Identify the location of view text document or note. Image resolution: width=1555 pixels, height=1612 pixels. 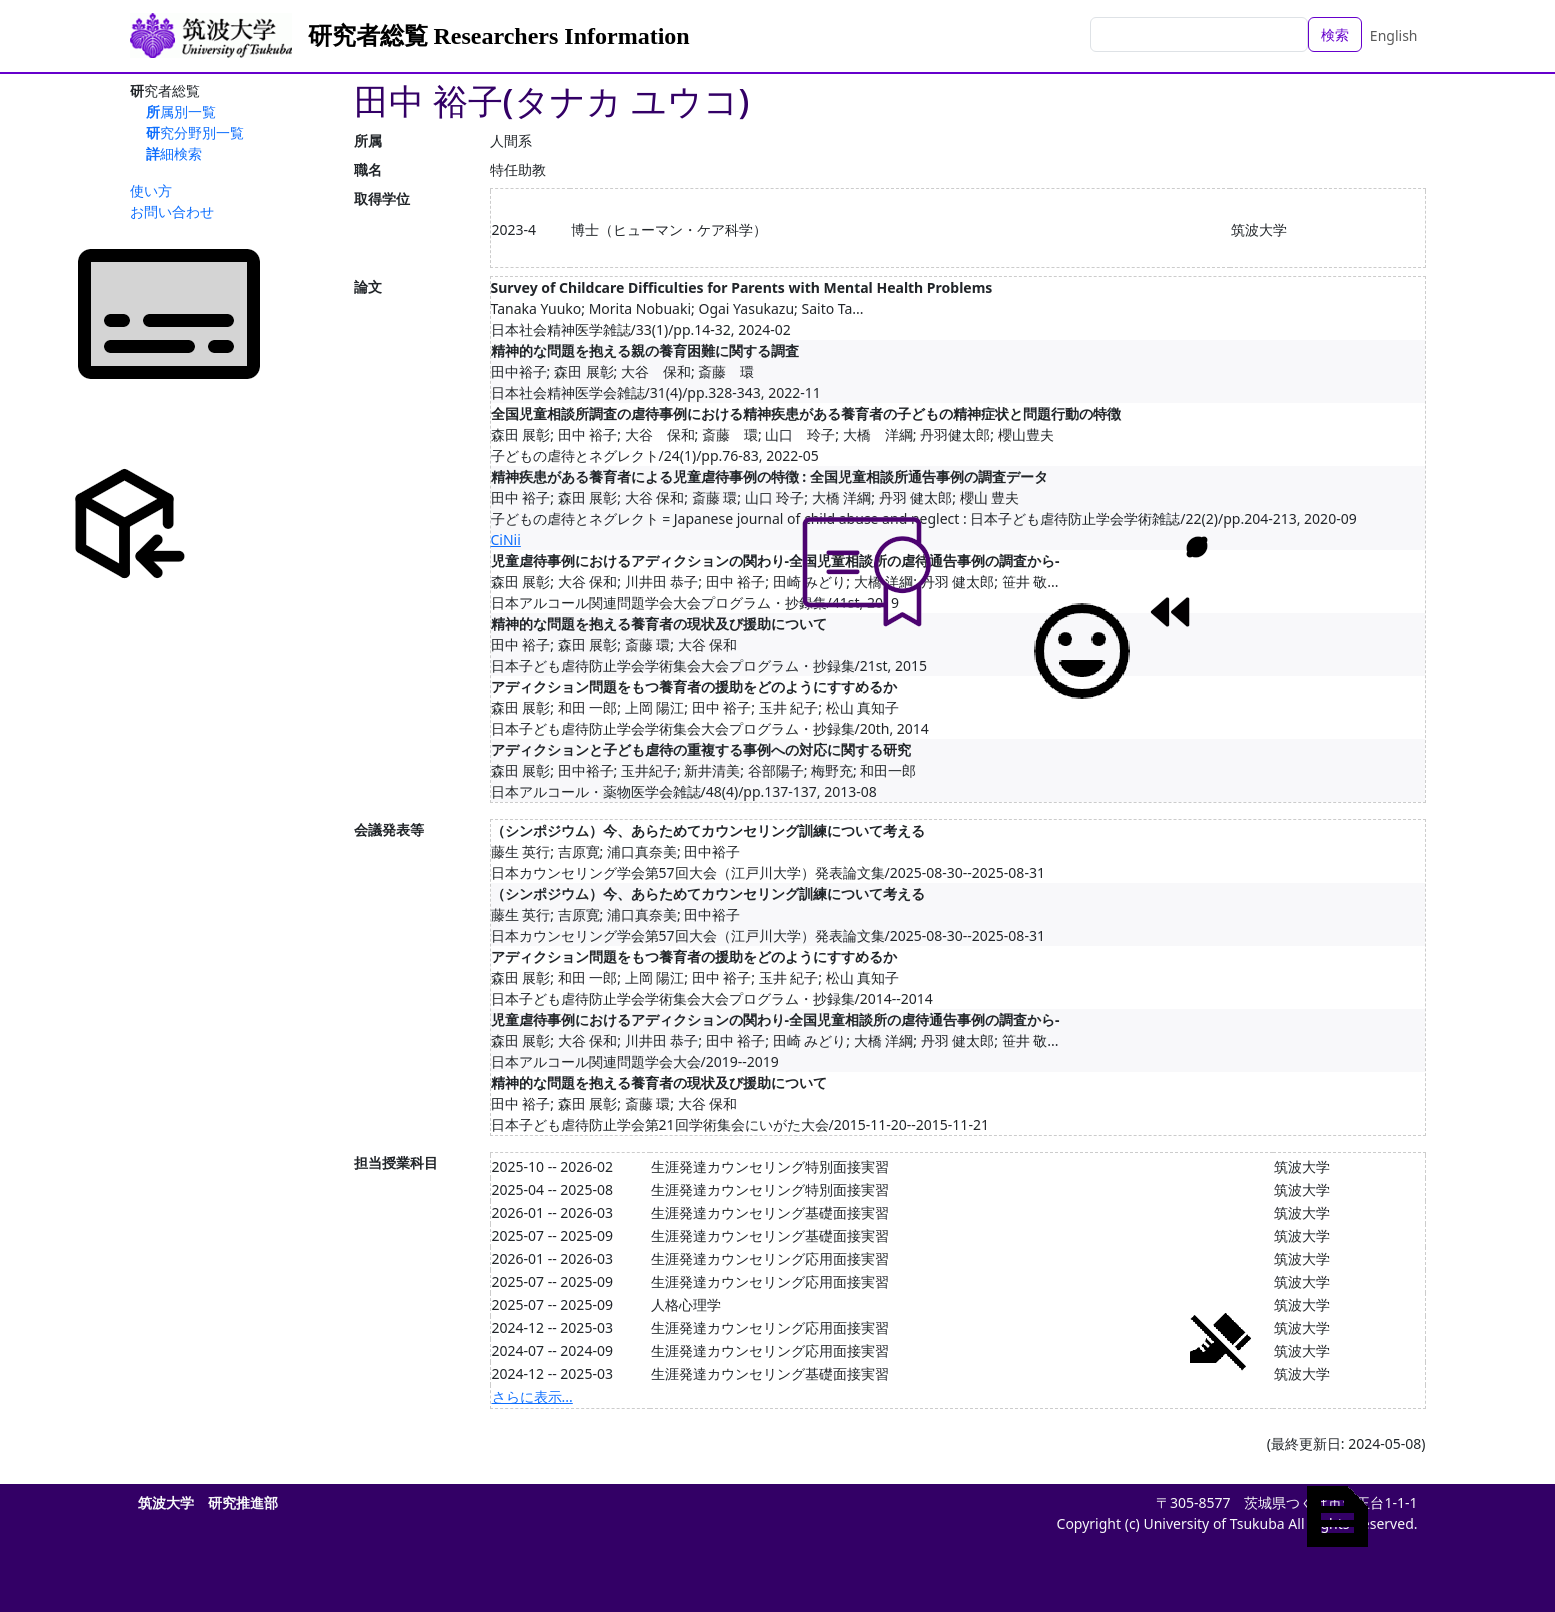
(1337, 1516).